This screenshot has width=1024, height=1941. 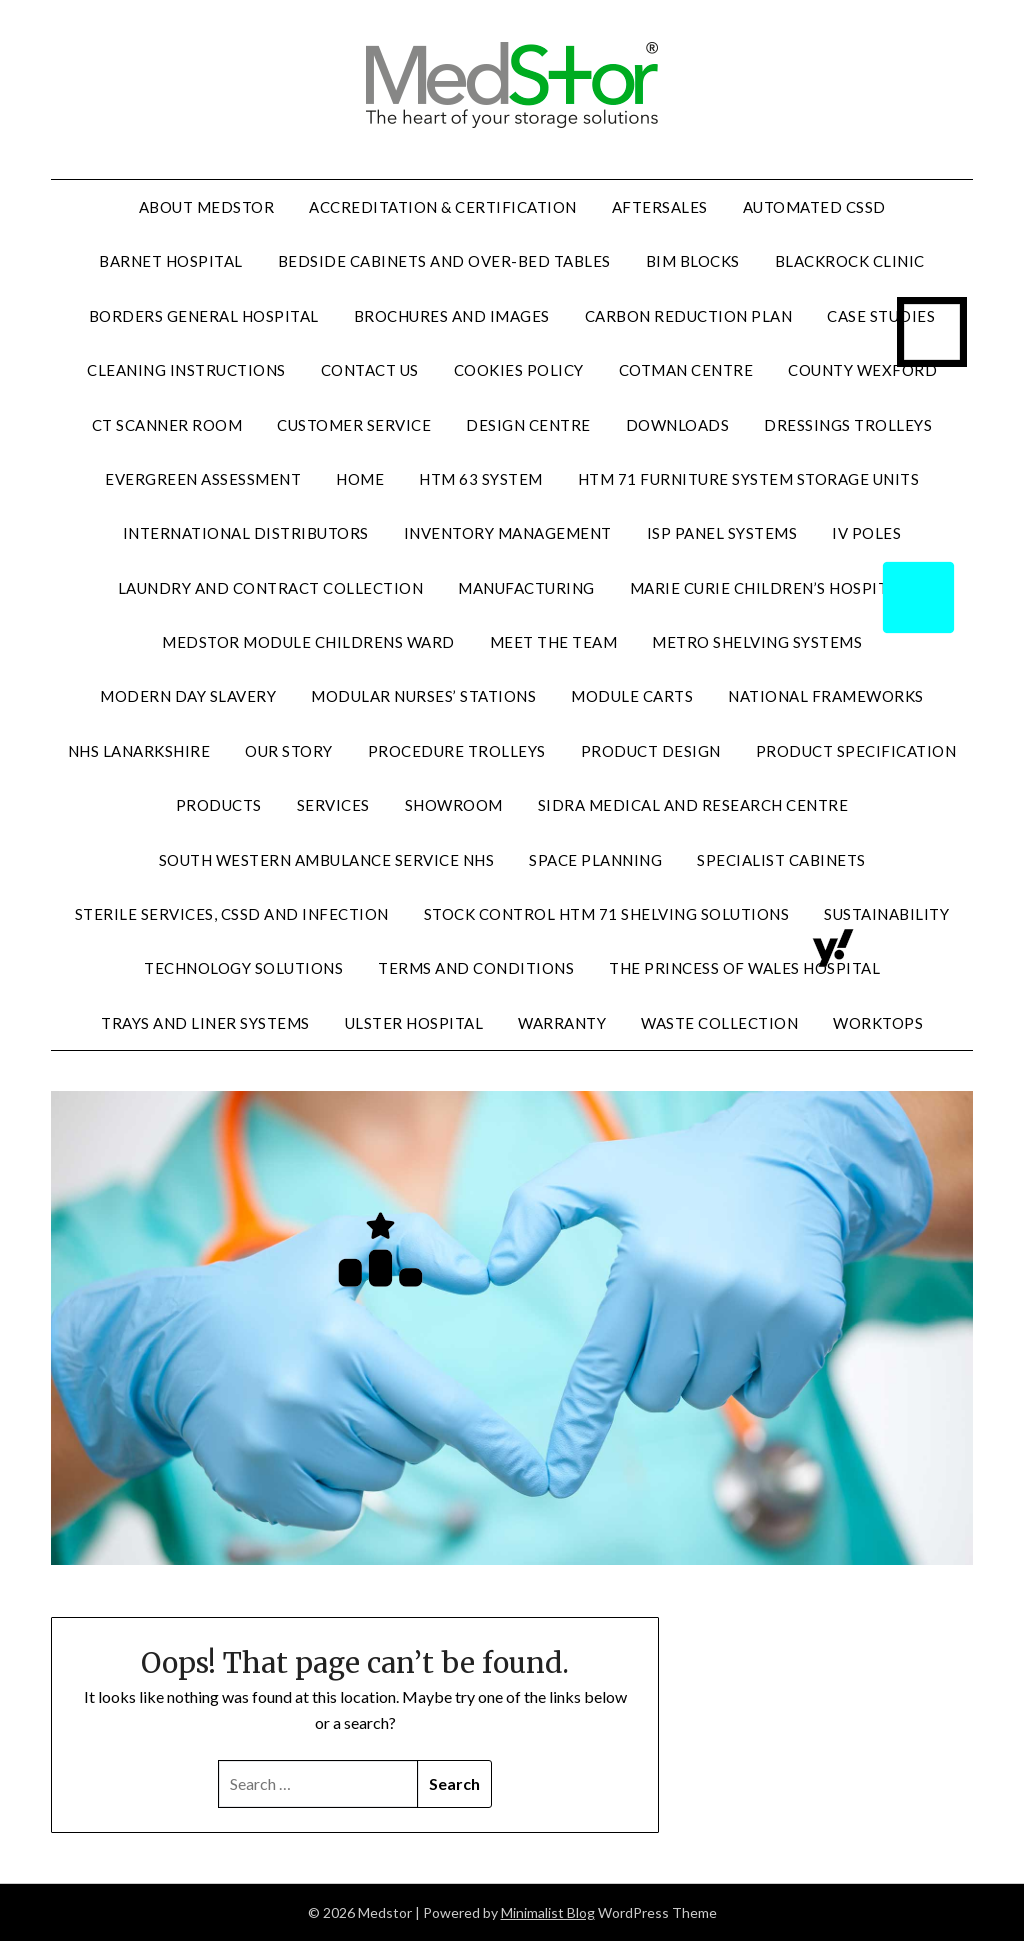 What do you see at coordinates (380, 1249) in the screenshot?
I see `view leaderboard rankings` at bounding box center [380, 1249].